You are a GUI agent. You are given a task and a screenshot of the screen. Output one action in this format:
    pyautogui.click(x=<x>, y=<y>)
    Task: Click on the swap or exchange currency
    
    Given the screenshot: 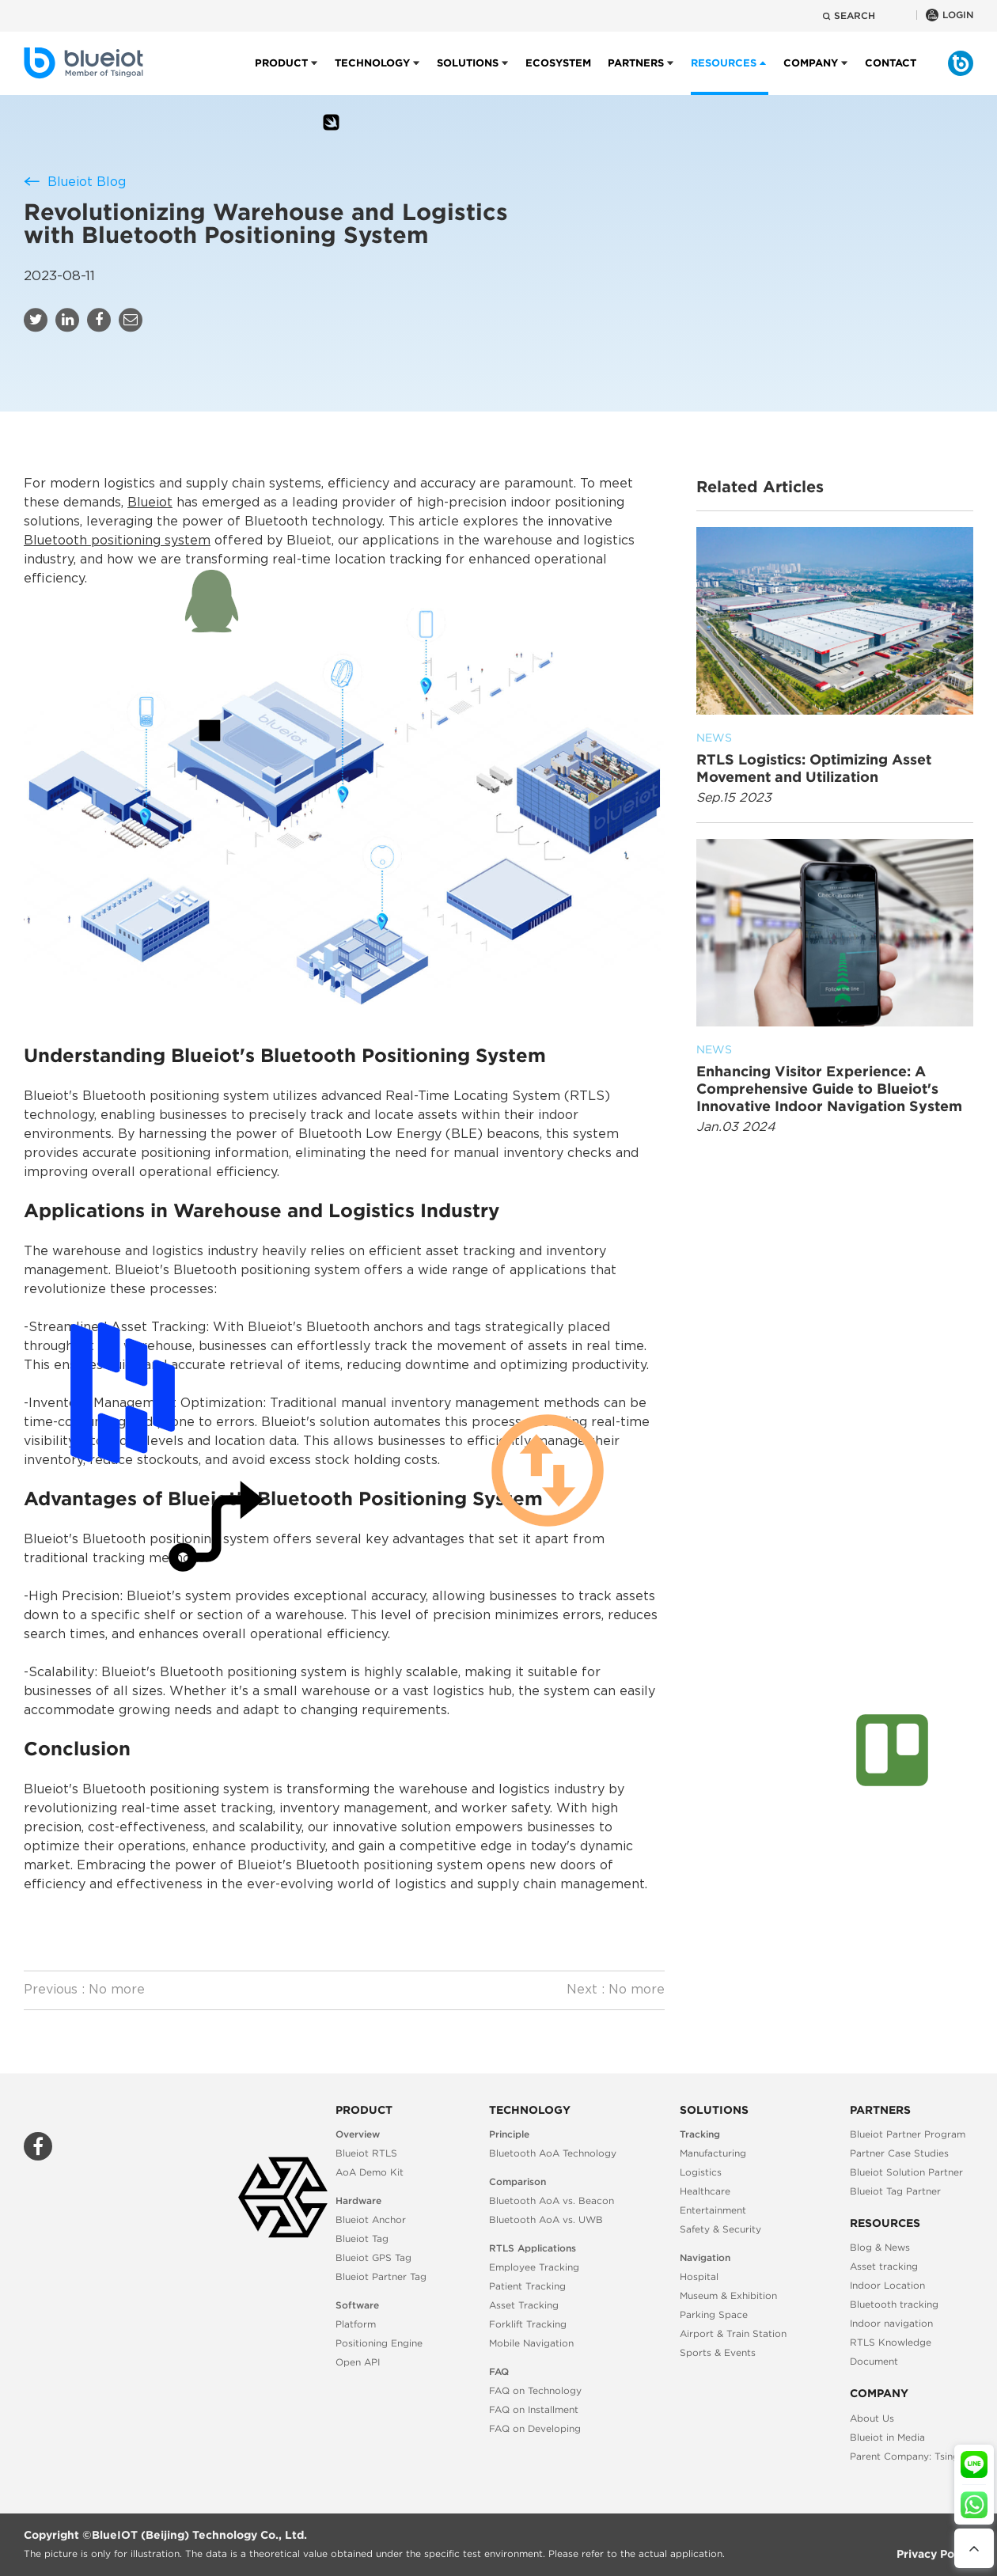 What is the action you would take?
    pyautogui.click(x=548, y=1470)
    